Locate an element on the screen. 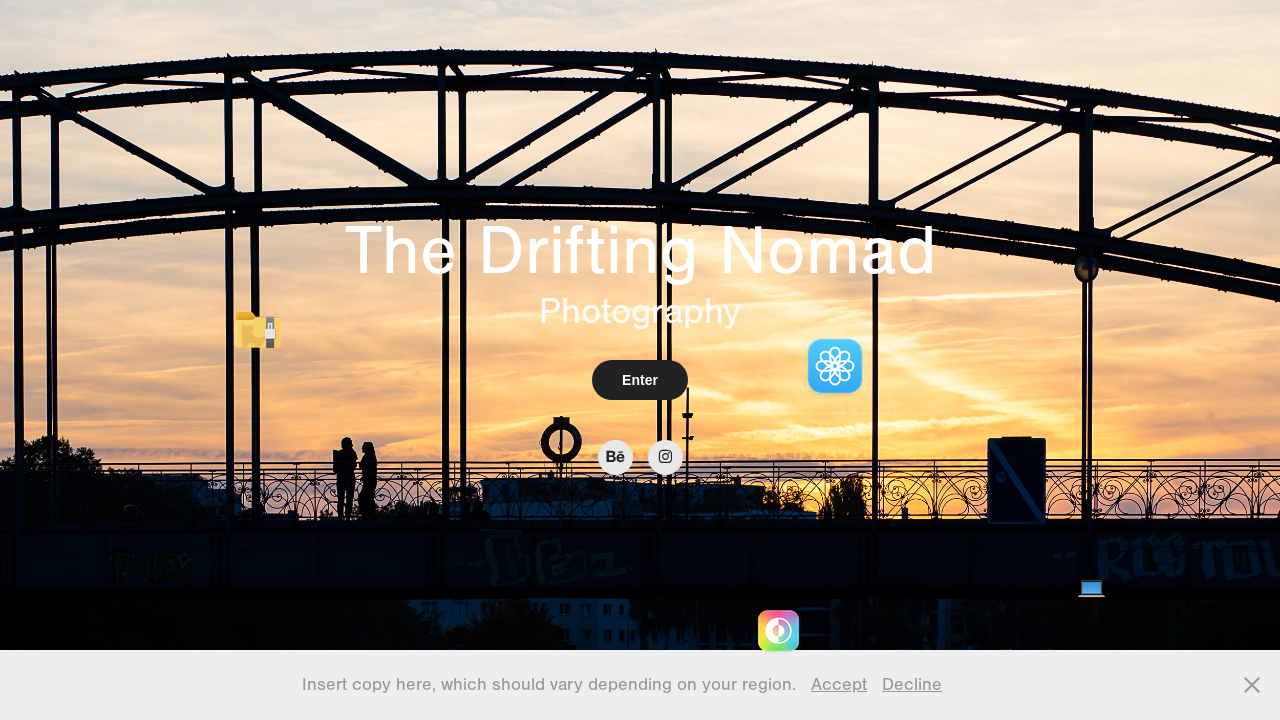  folder containing nanazip compressed archives is located at coordinates (258, 331).